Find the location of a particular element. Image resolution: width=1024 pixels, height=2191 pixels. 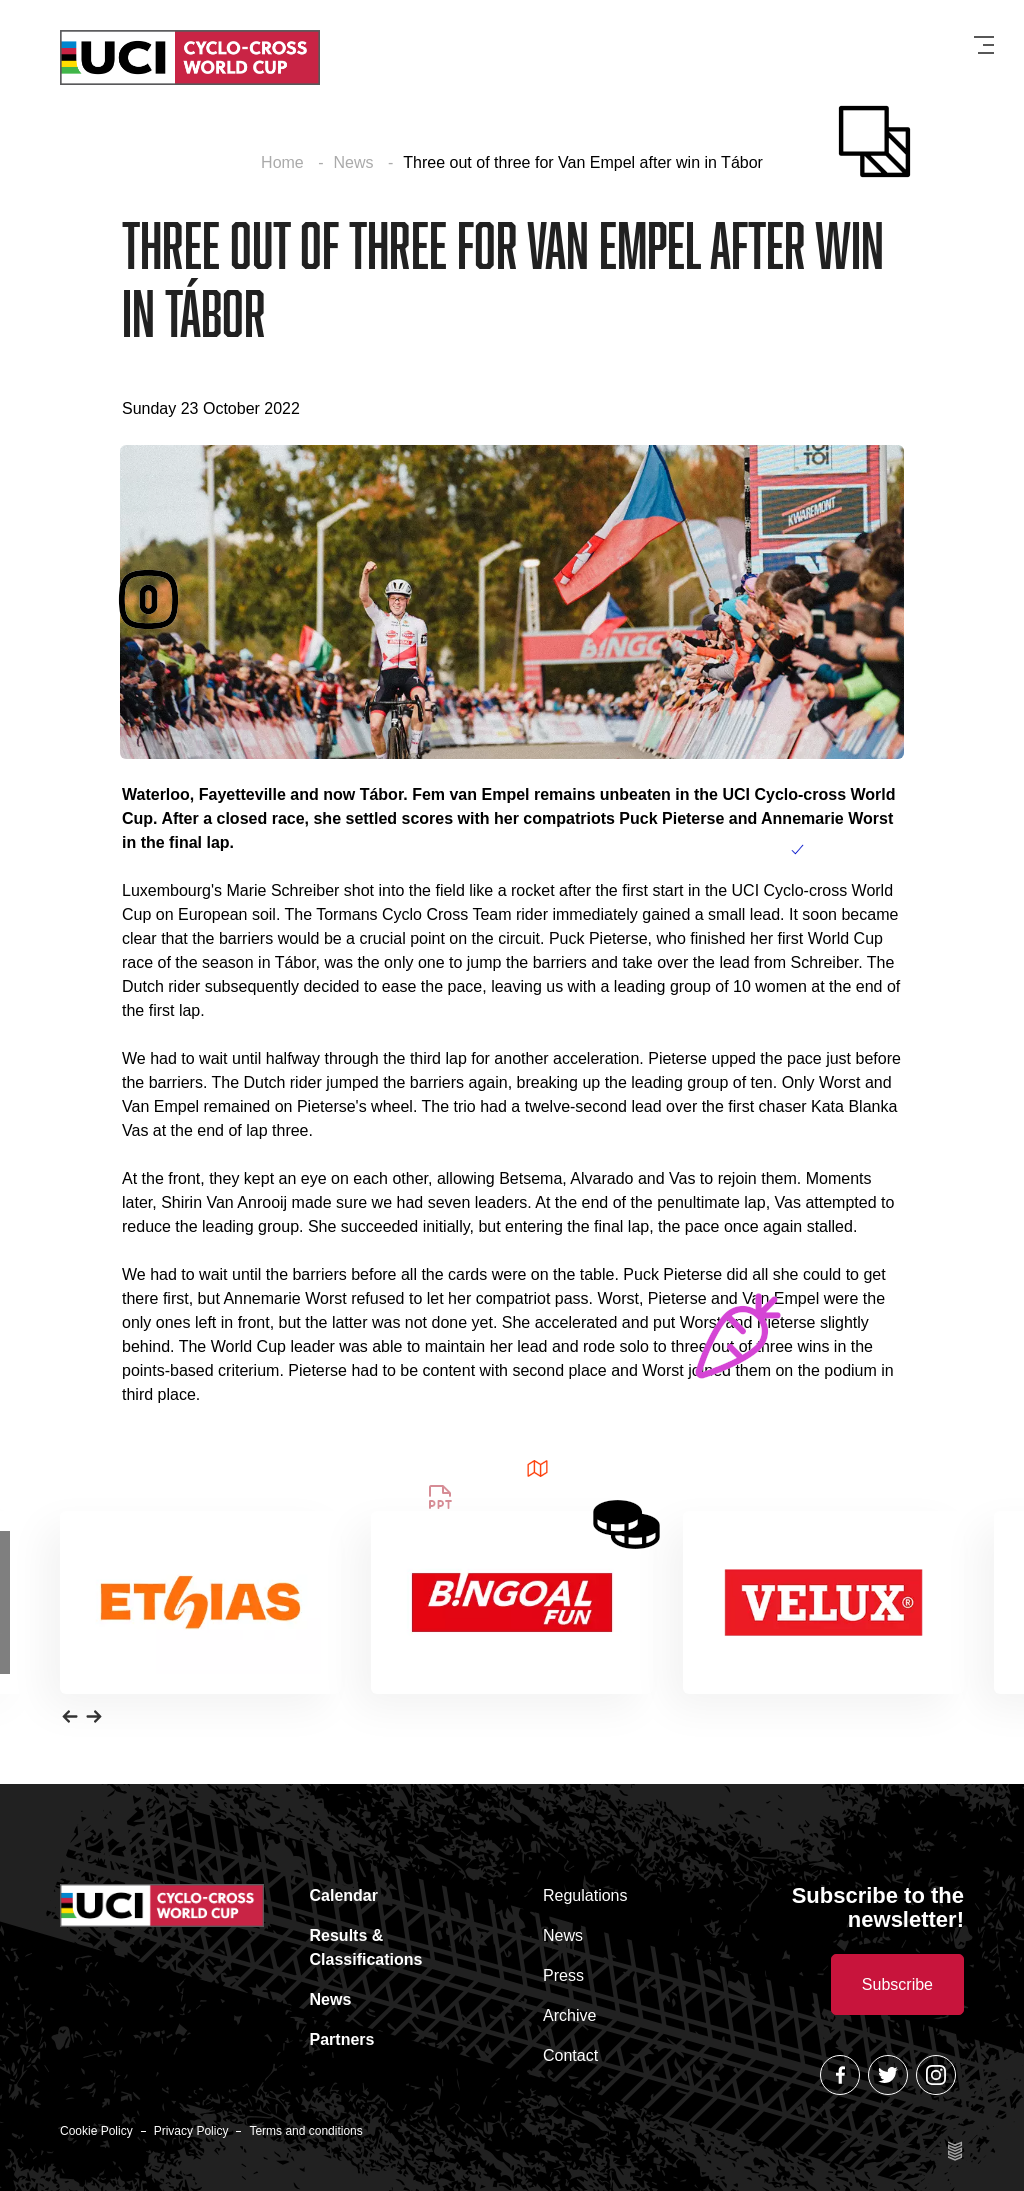

represents the letter "o" in a menu or keyboard interface is located at coordinates (148, 599).